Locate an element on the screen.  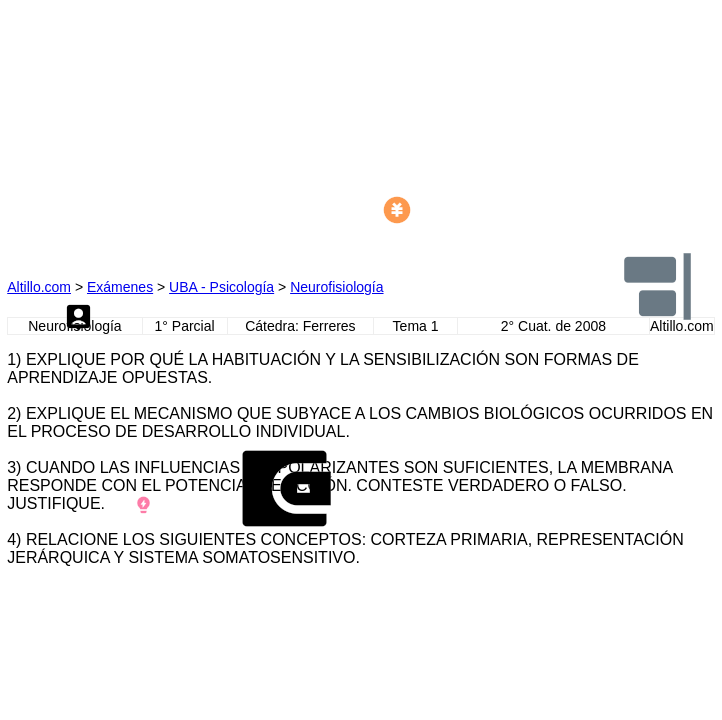
align selected items to the right edge is located at coordinates (657, 286).